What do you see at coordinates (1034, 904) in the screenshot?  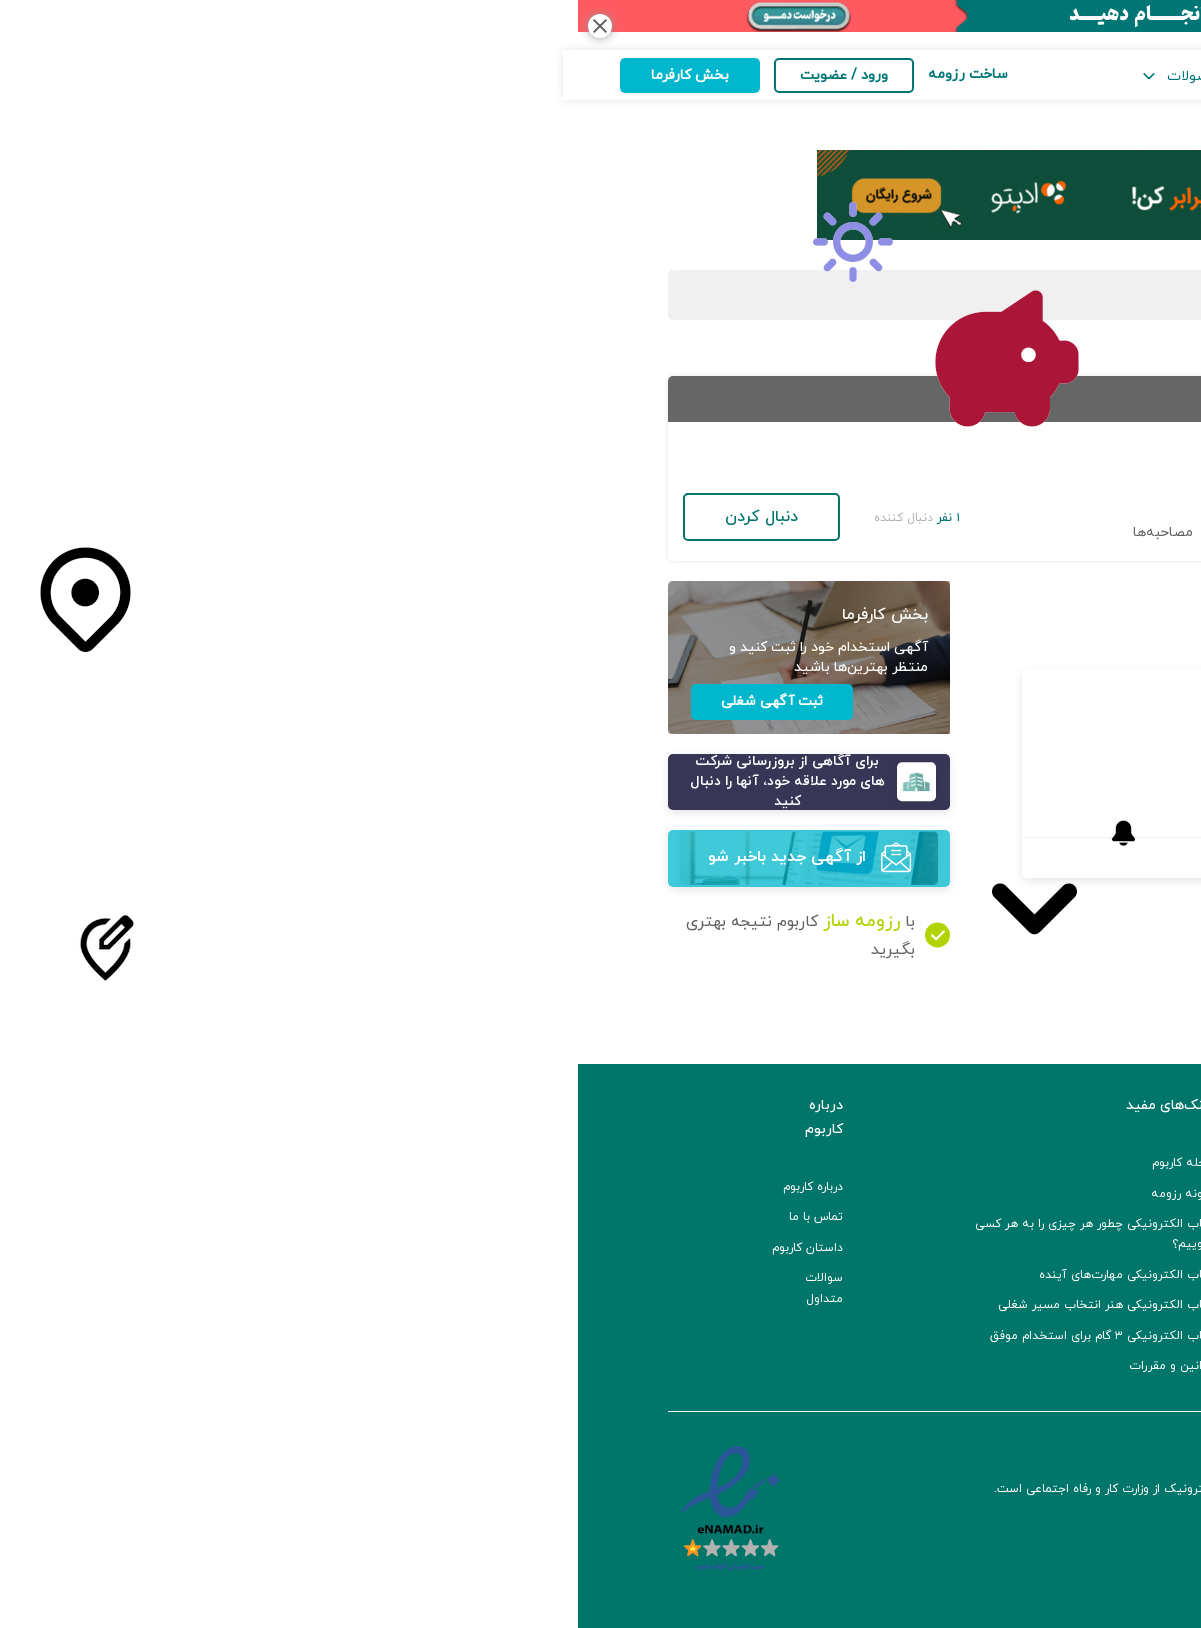 I see `expand a dropdown menu or collapsed section` at bounding box center [1034, 904].